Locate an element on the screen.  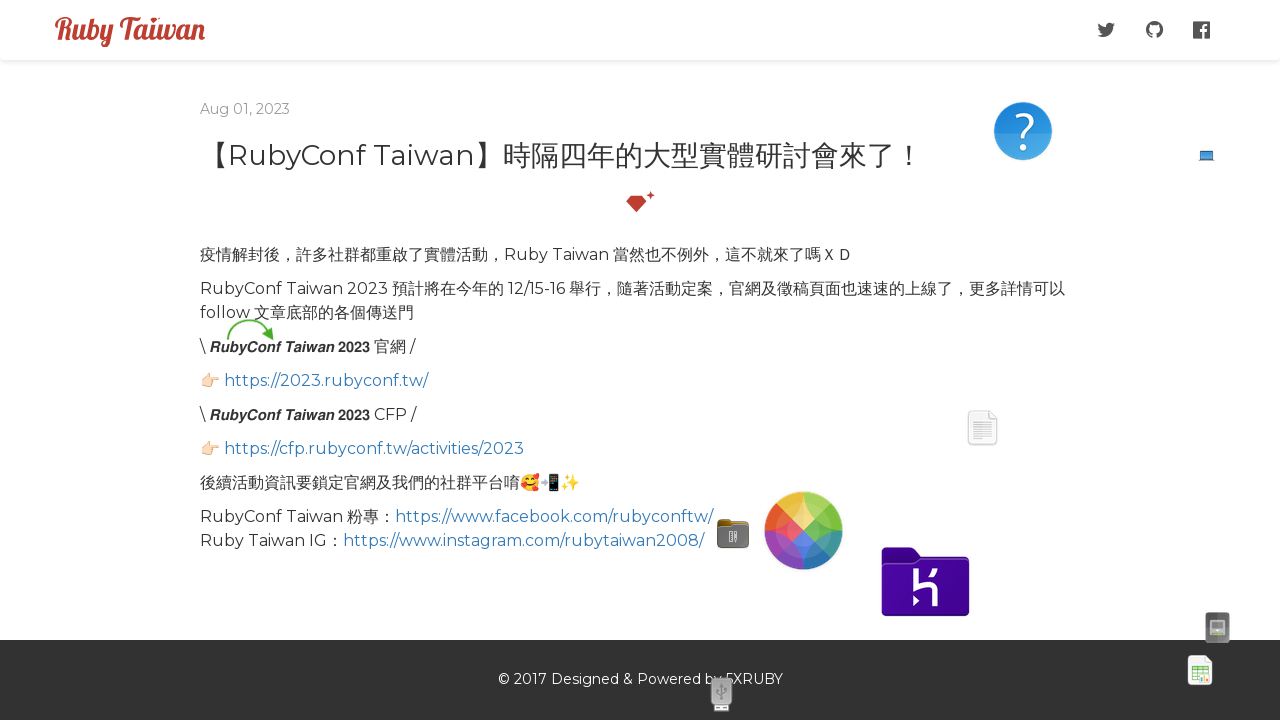
represents this device in system settings or finder is located at coordinates (1206, 154).